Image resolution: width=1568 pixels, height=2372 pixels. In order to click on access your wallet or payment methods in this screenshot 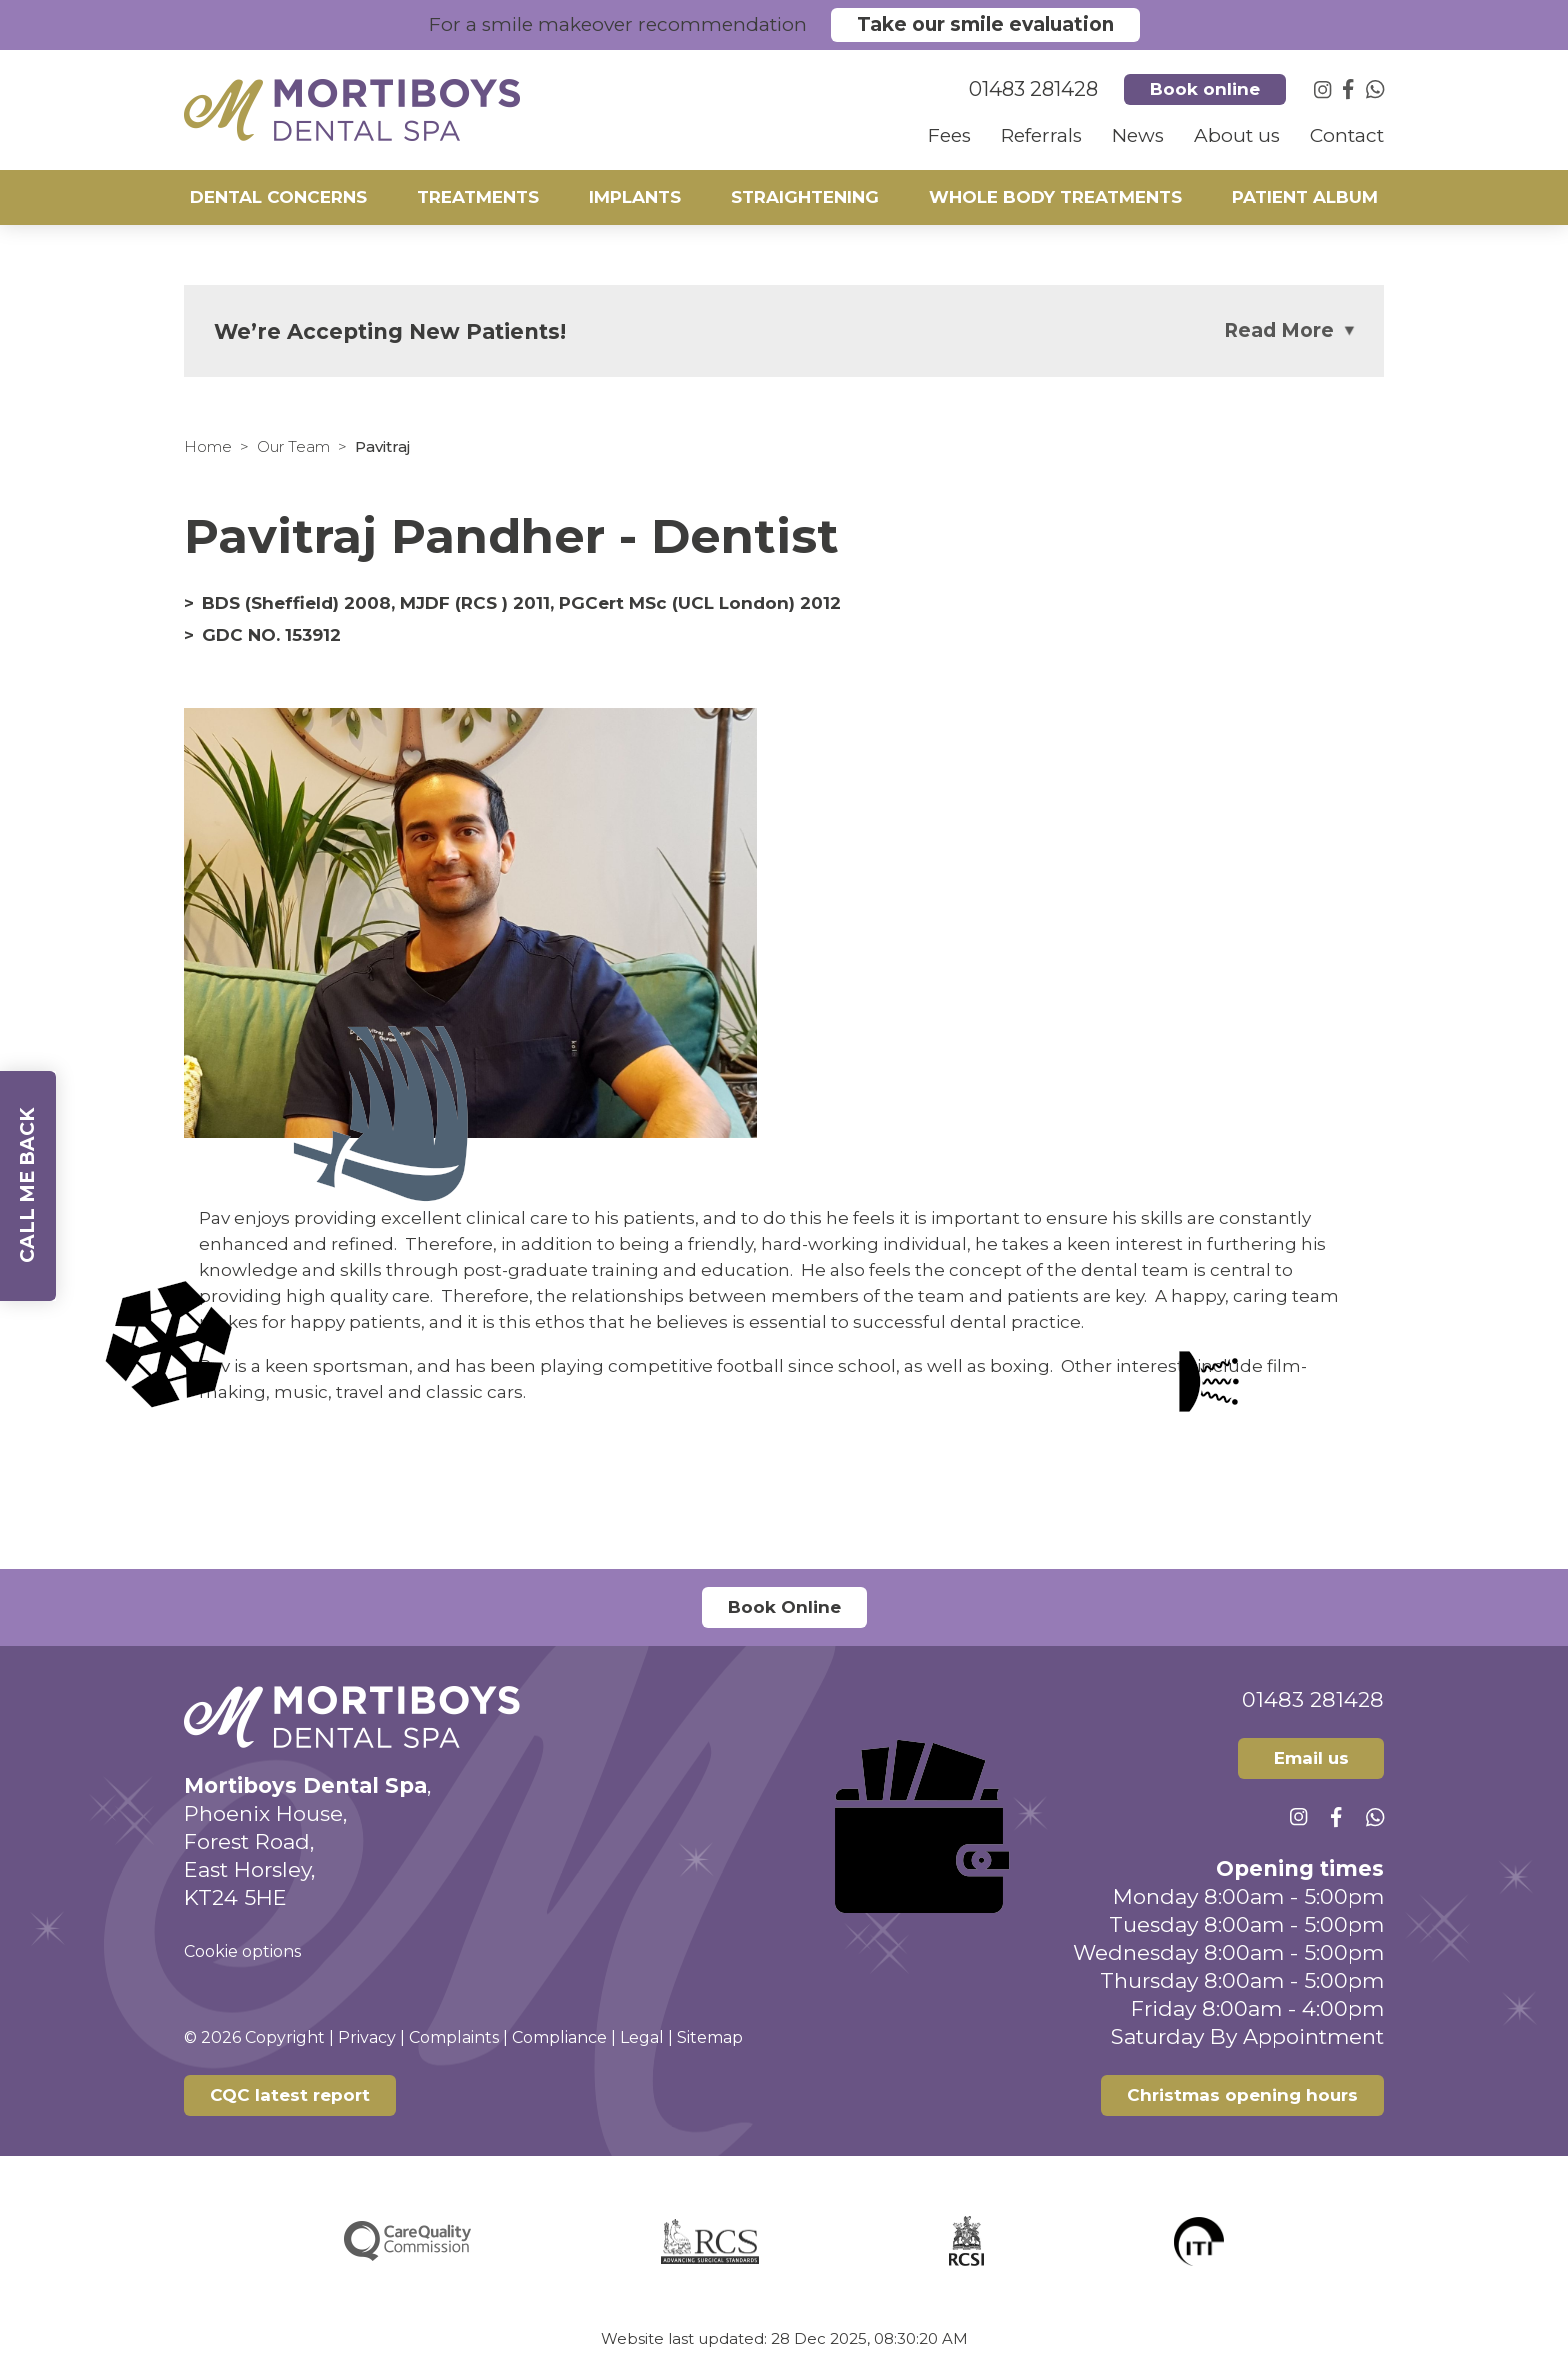, I will do `click(919, 1829)`.